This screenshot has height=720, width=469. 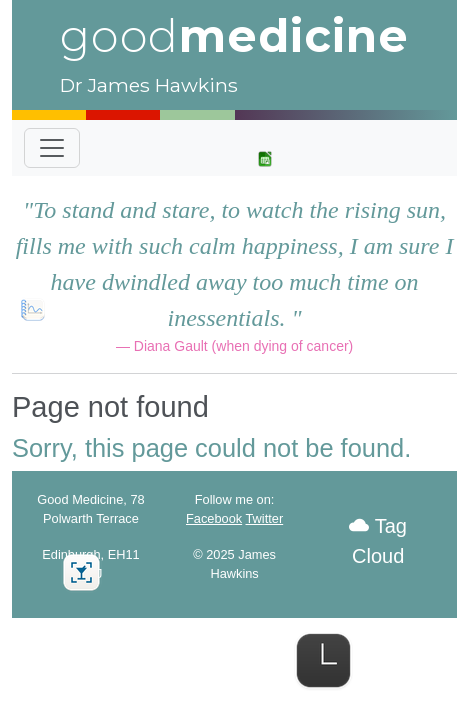 I want to click on open Graphs app for data visualization, so click(x=33, y=309).